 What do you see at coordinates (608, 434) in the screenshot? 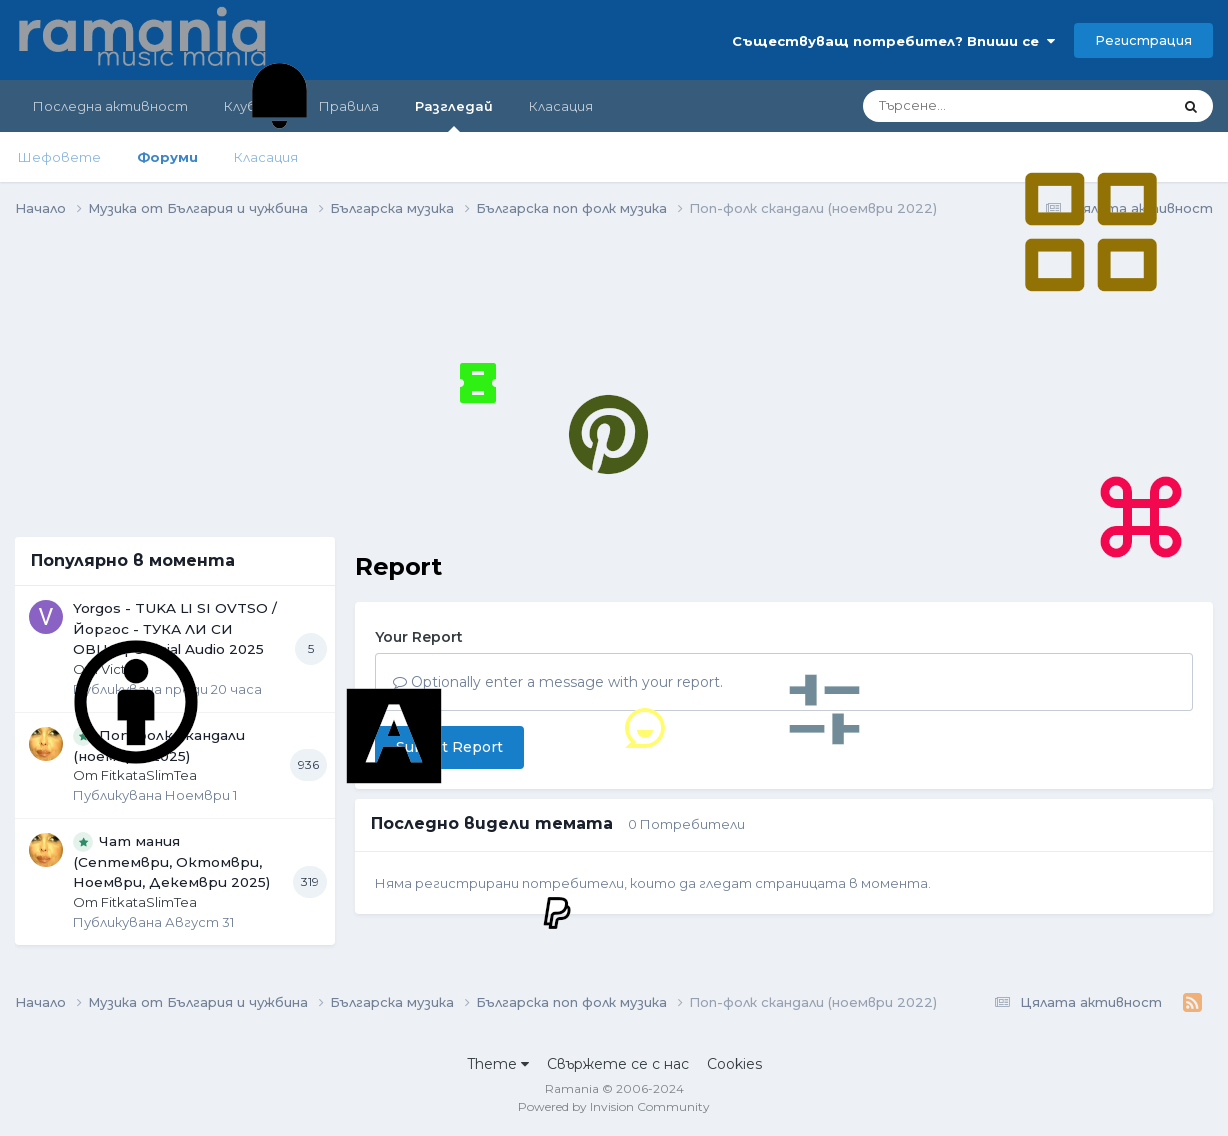
I see `open Pinterest app` at bounding box center [608, 434].